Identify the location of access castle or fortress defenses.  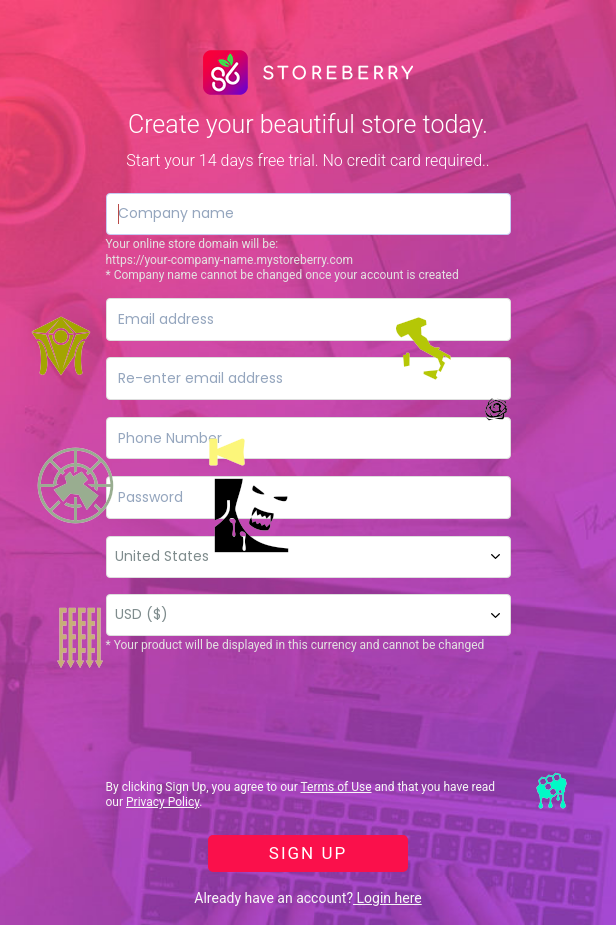
(79, 637).